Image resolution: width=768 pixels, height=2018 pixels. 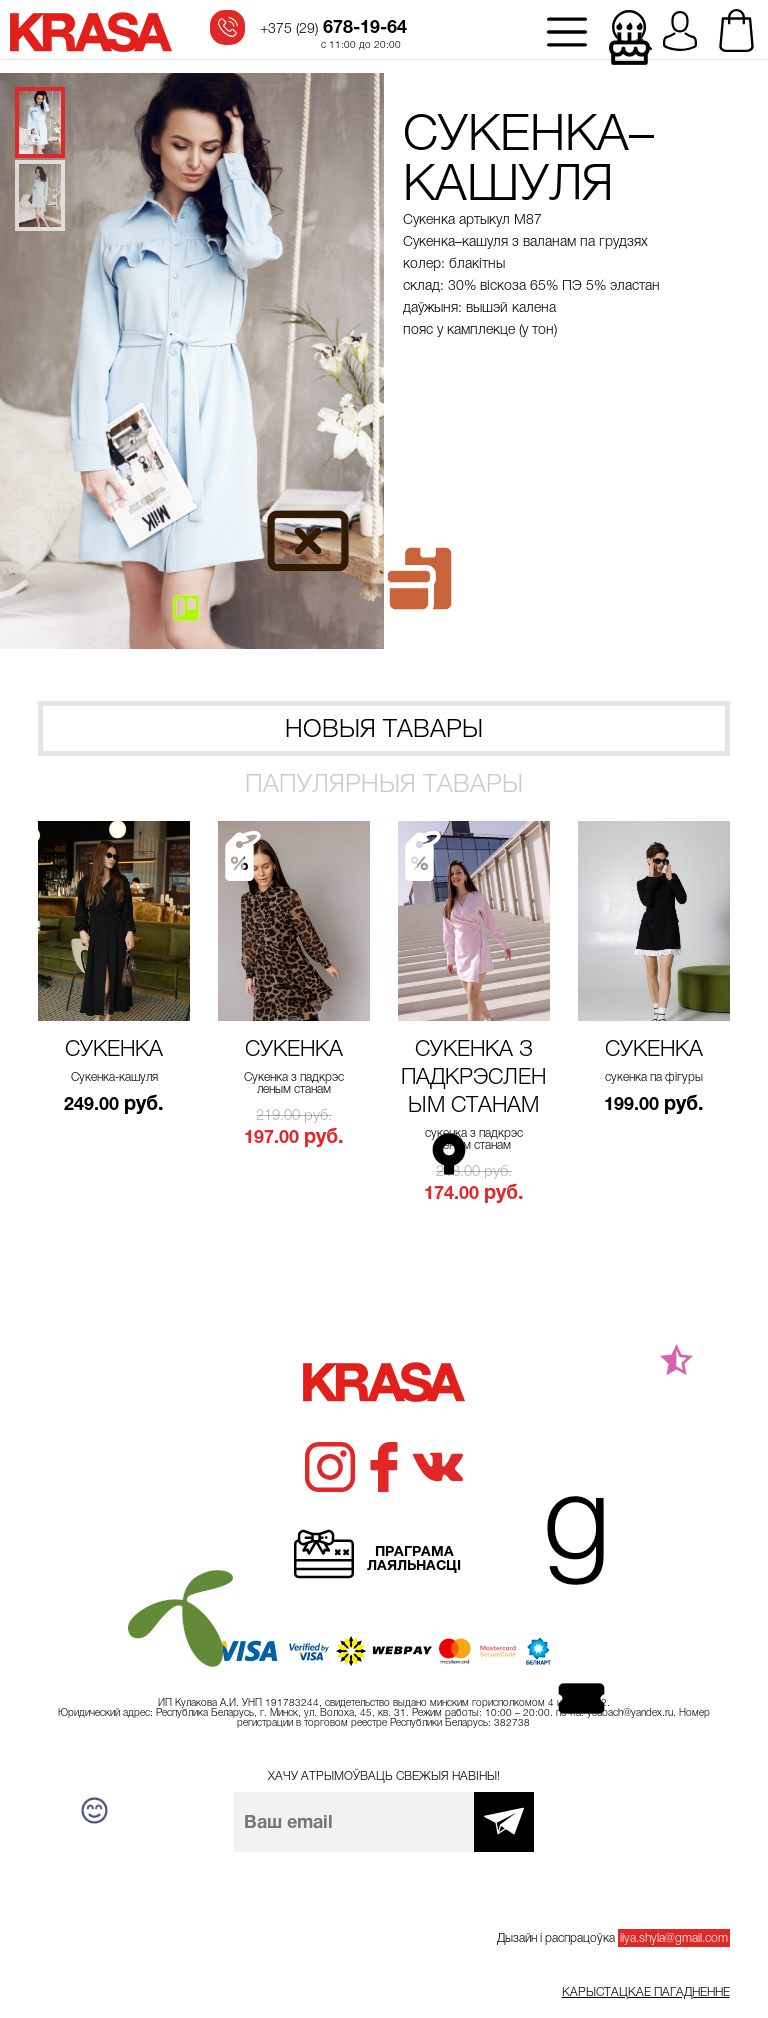 I want to click on view your tickets or passes, so click(x=581, y=1698).